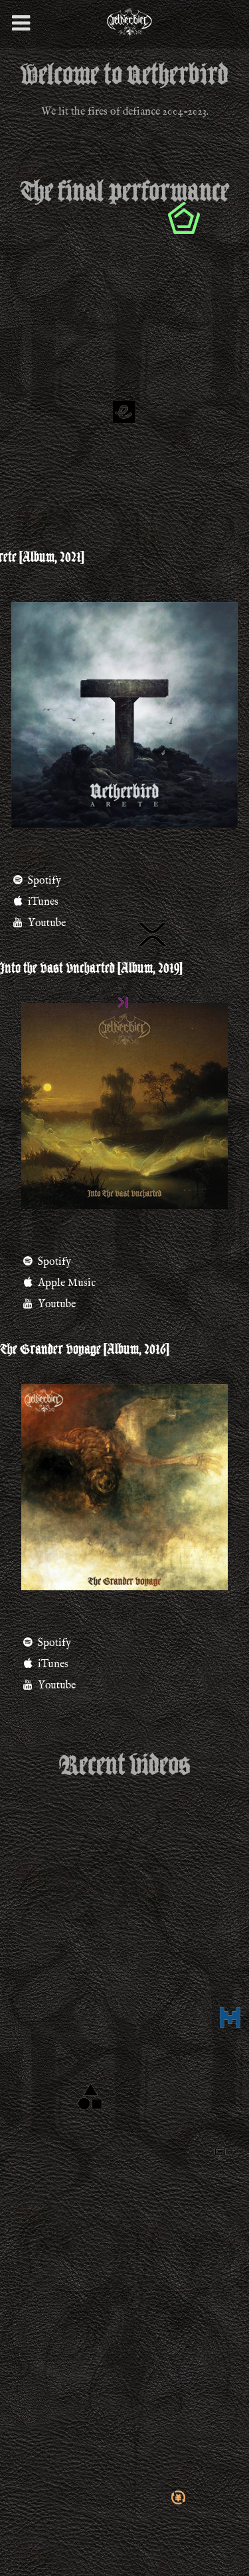 The height and width of the screenshot is (2576, 249). What do you see at coordinates (124, 412) in the screenshot?
I see `ember.js framework logo` at bounding box center [124, 412].